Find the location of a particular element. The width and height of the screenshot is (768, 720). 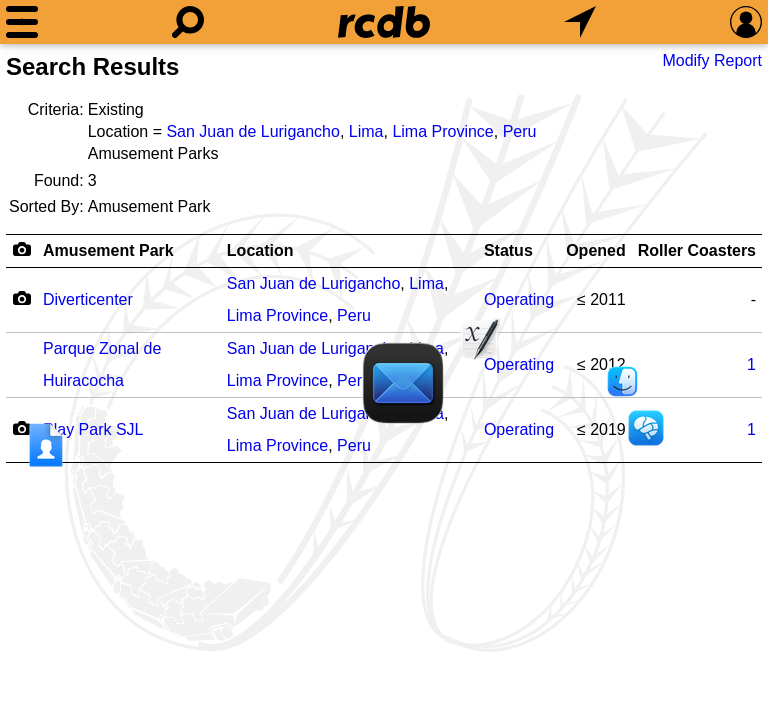

open xournal note-taking app is located at coordinates (479, 339).